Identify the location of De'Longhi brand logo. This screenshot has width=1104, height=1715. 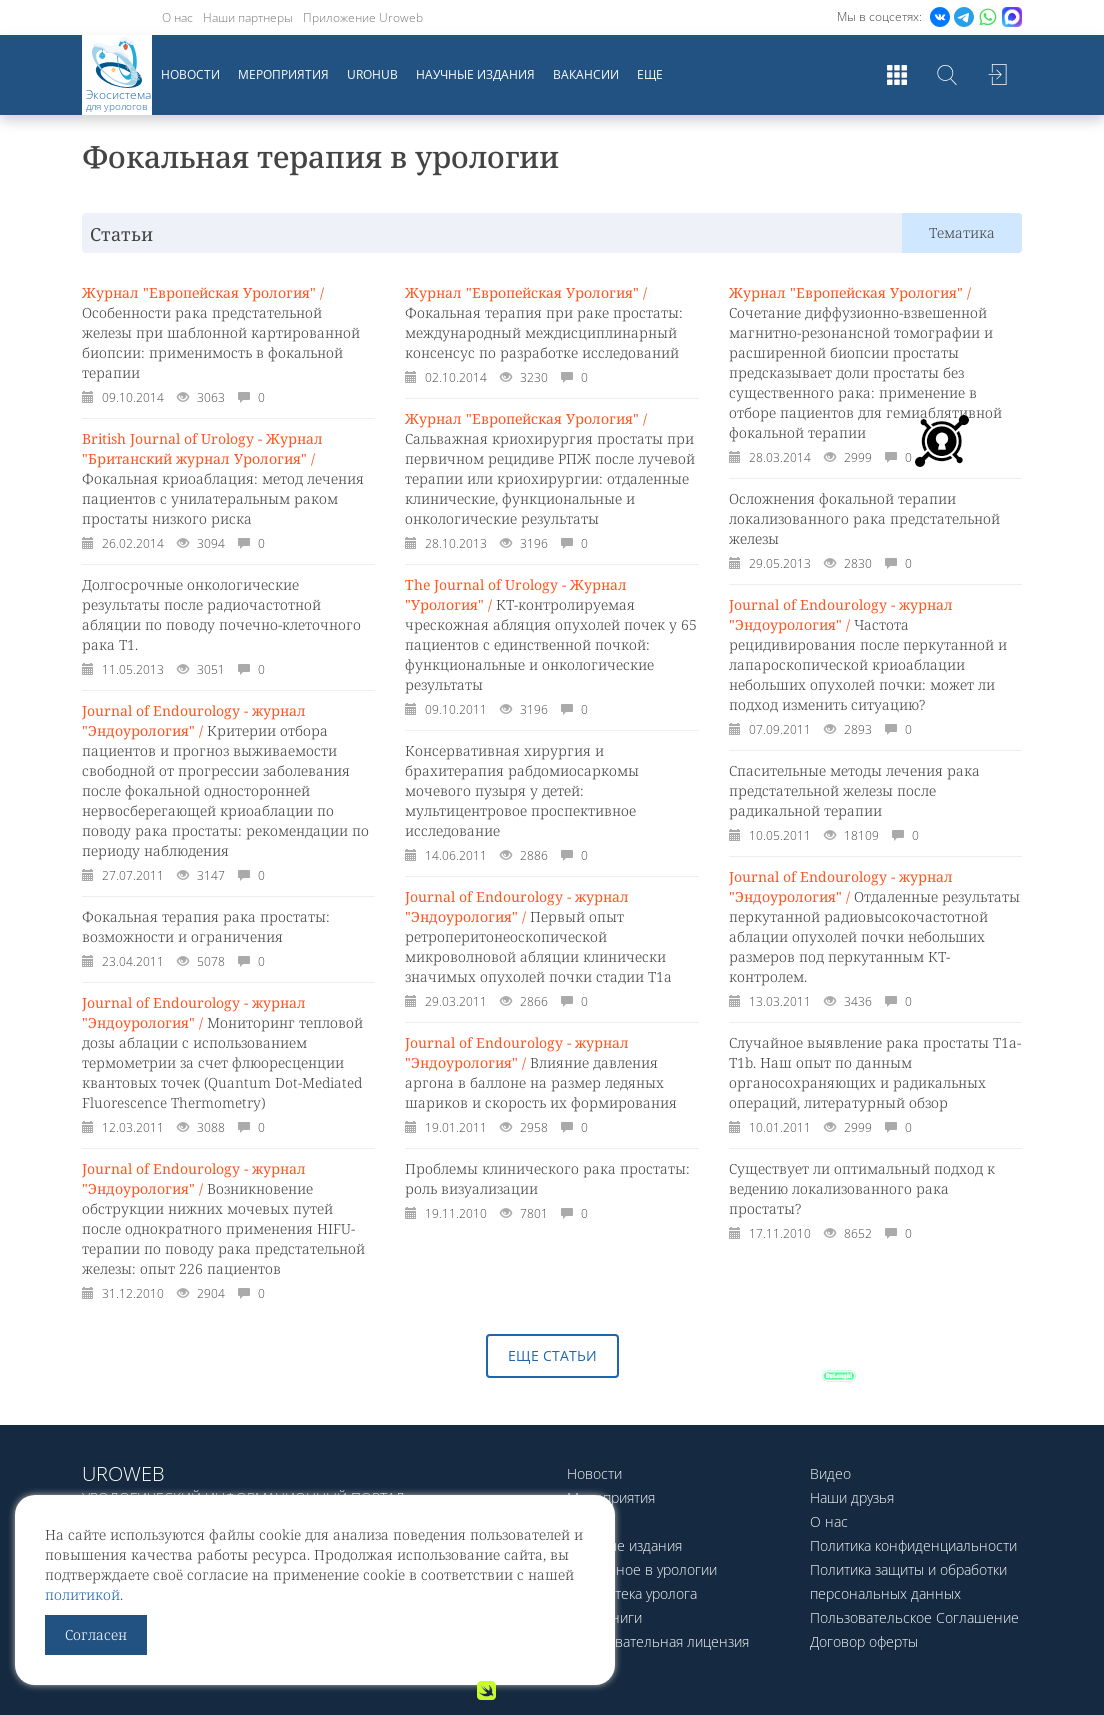
(839, 1376).